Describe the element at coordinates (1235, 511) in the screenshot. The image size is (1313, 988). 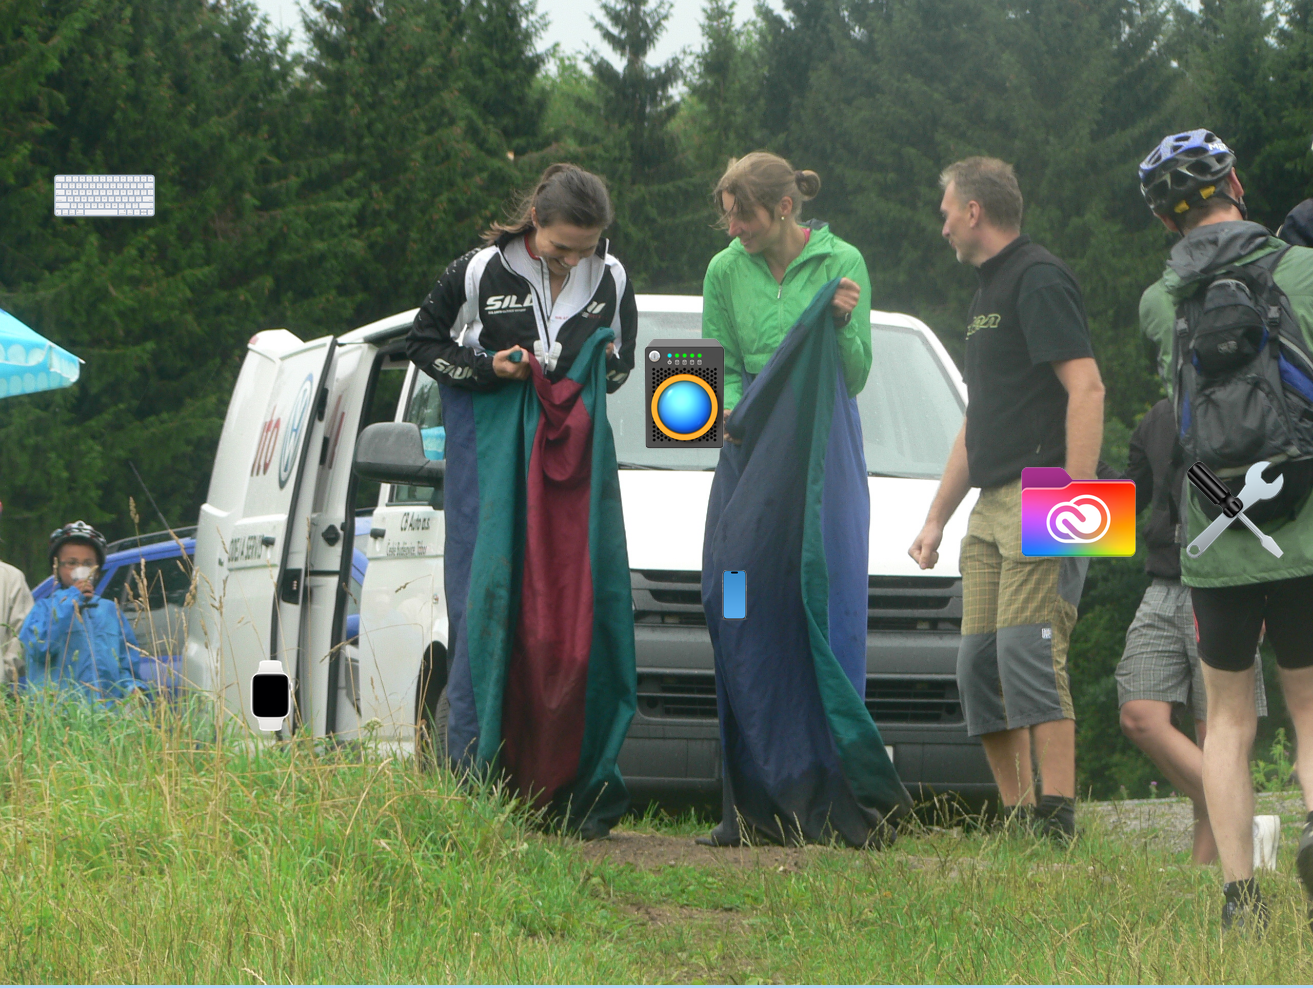
I see `customize toolbar settings` at that location.